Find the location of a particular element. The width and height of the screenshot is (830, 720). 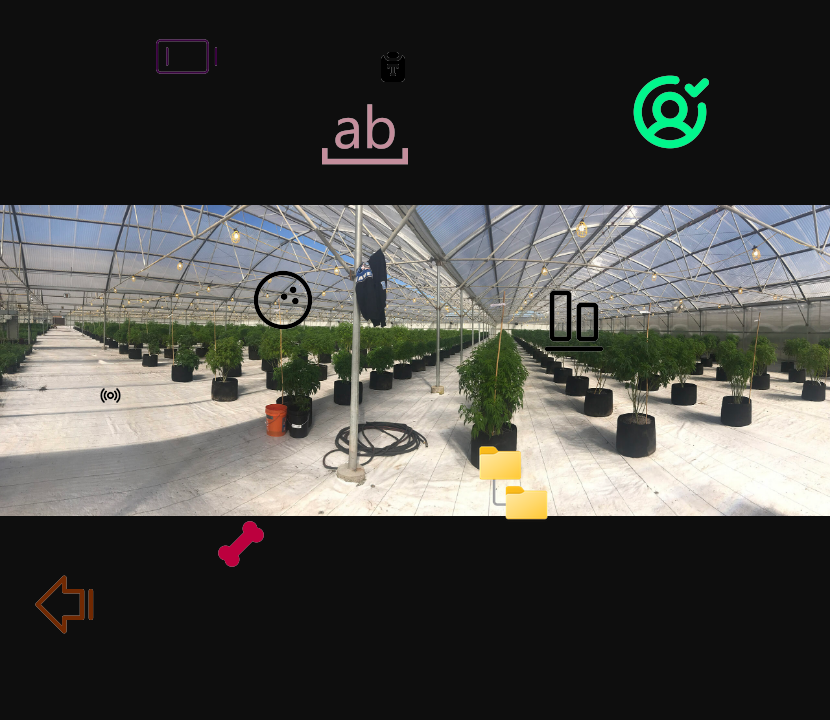

verified user profile is located at coordinates (670, 112).